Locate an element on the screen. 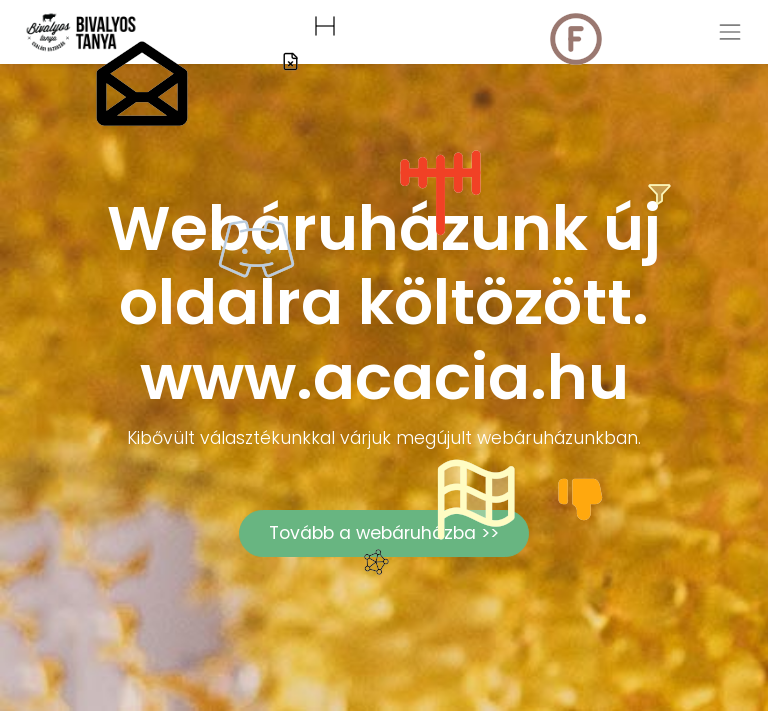  facebook shortcut or social sharing is located at coordinates (576, 39).